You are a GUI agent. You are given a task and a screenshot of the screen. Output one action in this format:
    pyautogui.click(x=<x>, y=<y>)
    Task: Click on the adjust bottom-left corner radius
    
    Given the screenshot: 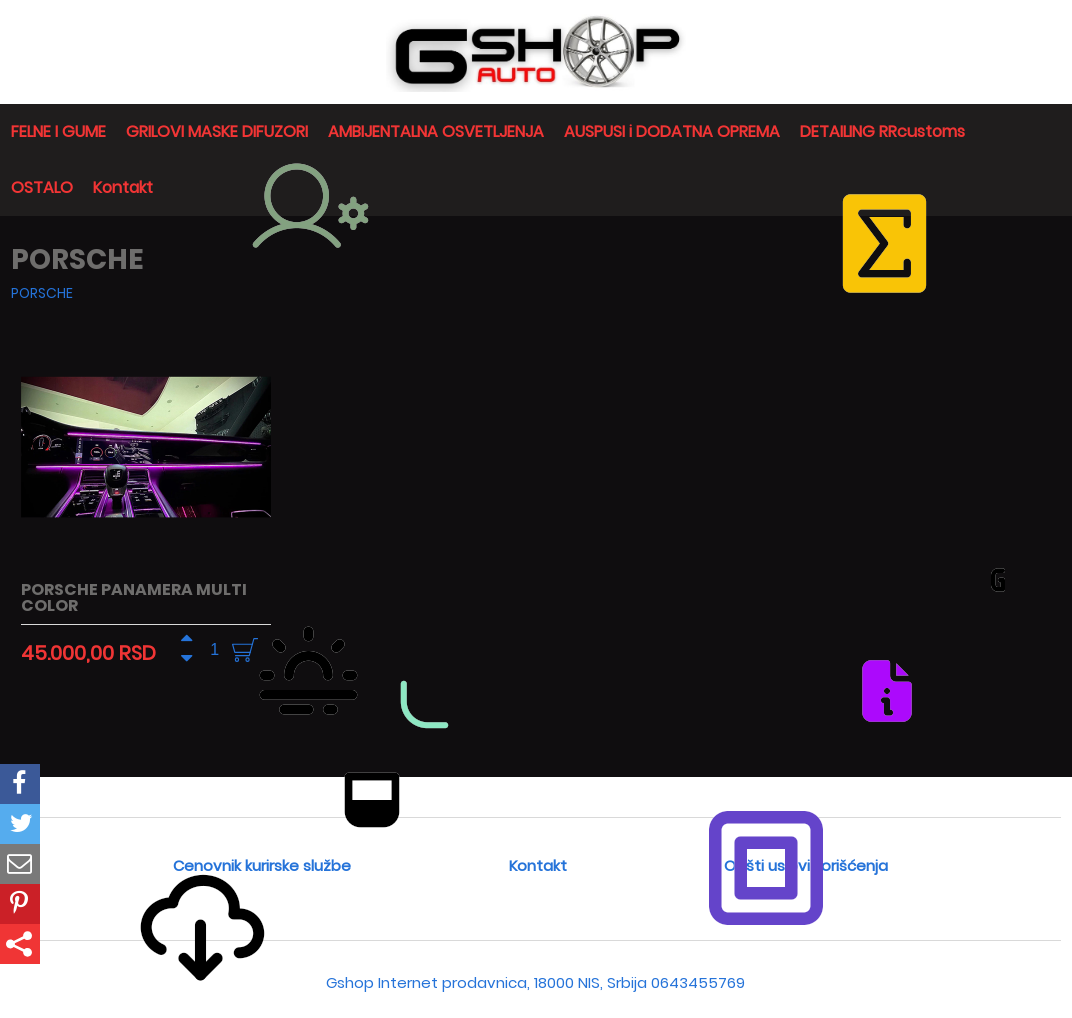 What is the action you would take?
    pyautogui.click(x=424, y=704)
    